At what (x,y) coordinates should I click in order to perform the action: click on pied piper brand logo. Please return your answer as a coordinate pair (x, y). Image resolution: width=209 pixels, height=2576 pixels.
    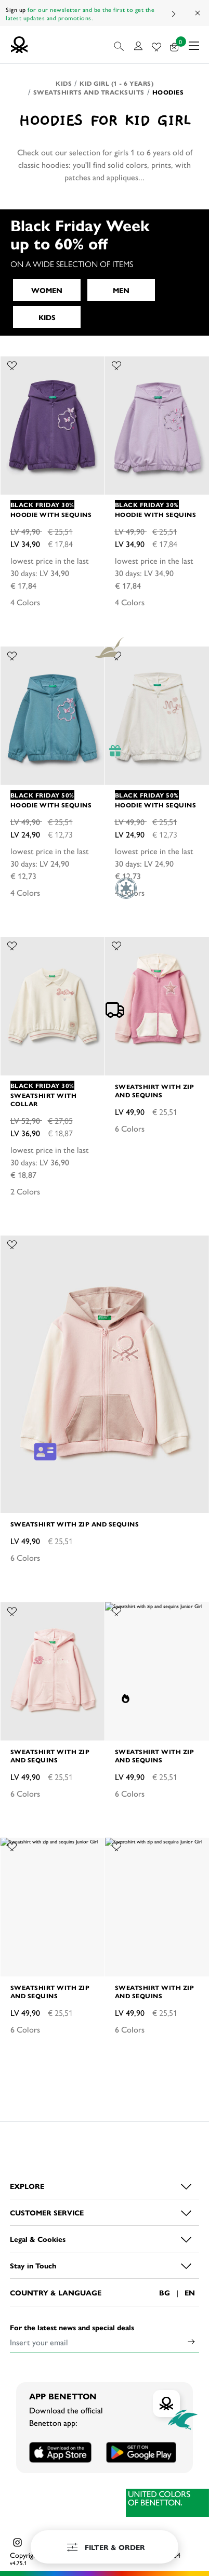
    Looking at the image, I should click on (110, 647).